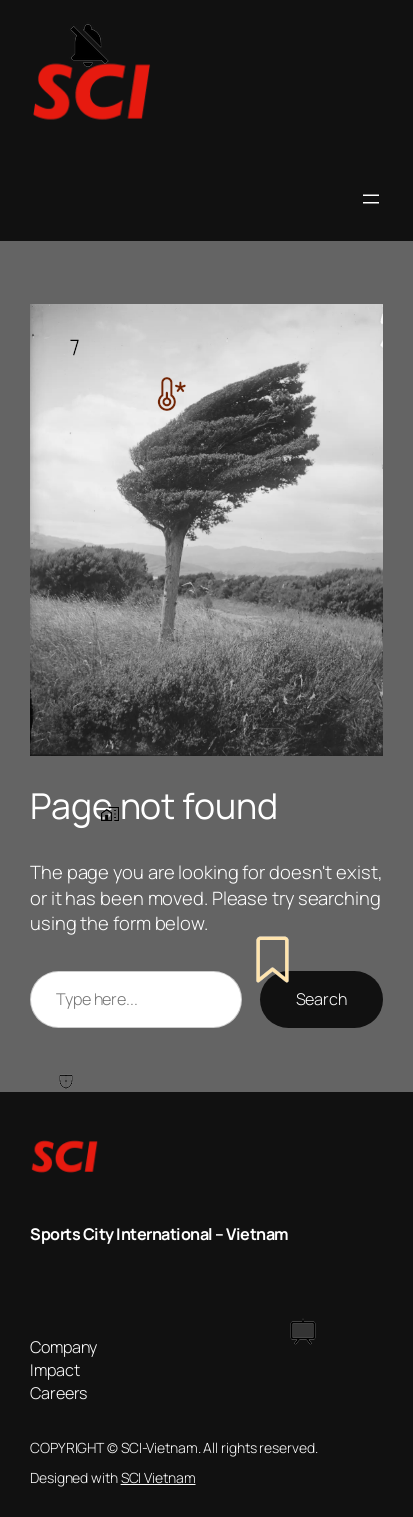 This screenshot has height=1517, width=413. What do you see at coordinates (303, 1332) in the screenshot?
I see `start or view a presentation` at bounding box center [303, 1332].